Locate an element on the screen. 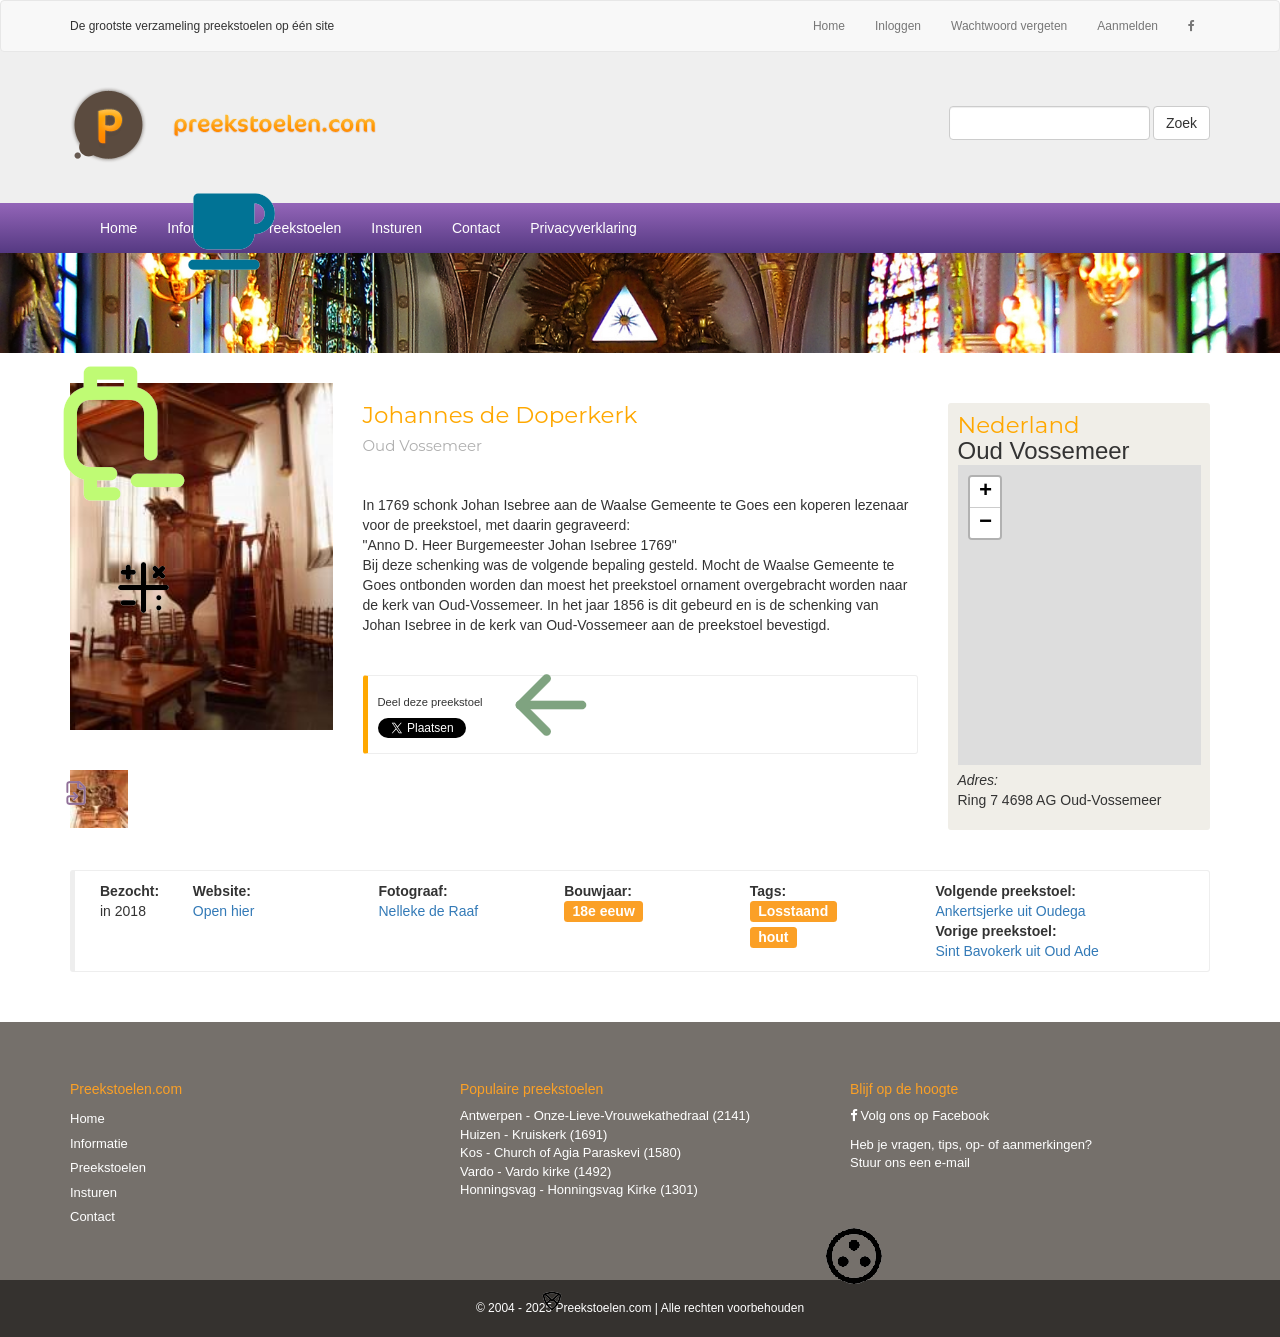  open calculator or math tools is located at coordinates (143, 587).